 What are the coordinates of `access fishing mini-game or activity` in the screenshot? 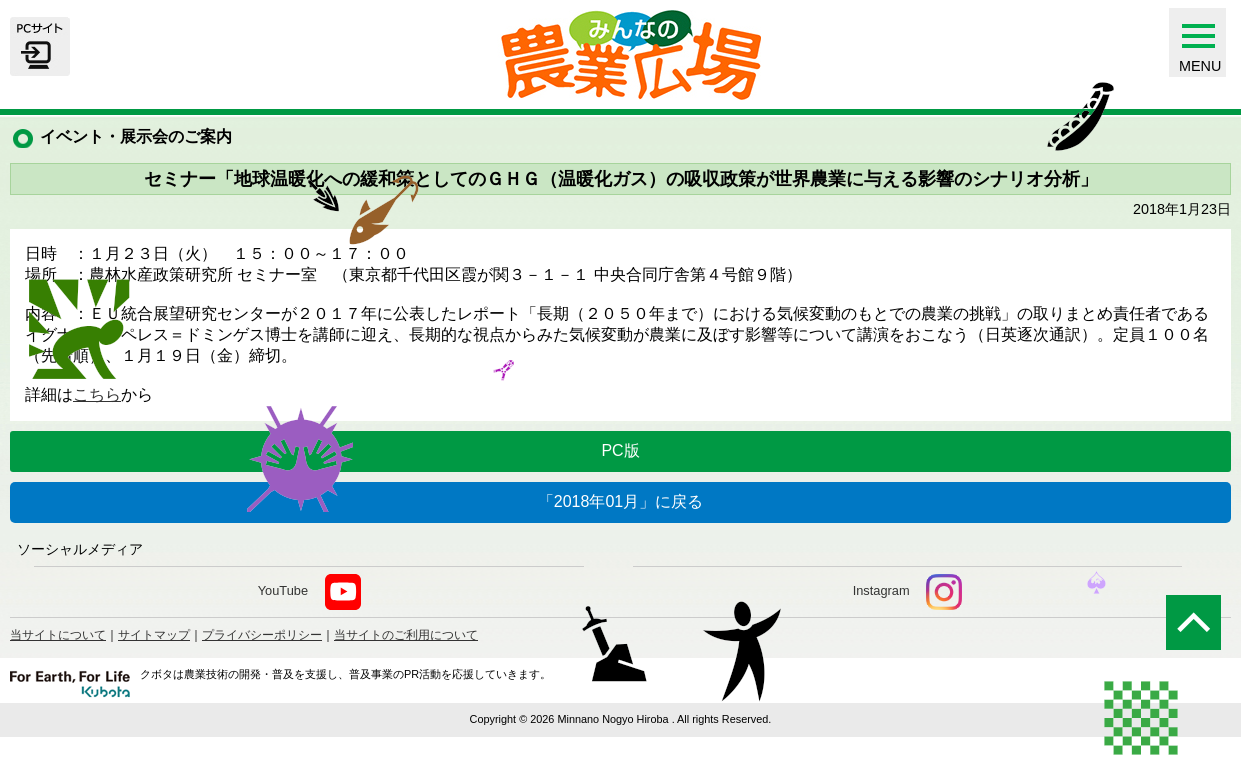 It's located at (384, 209).